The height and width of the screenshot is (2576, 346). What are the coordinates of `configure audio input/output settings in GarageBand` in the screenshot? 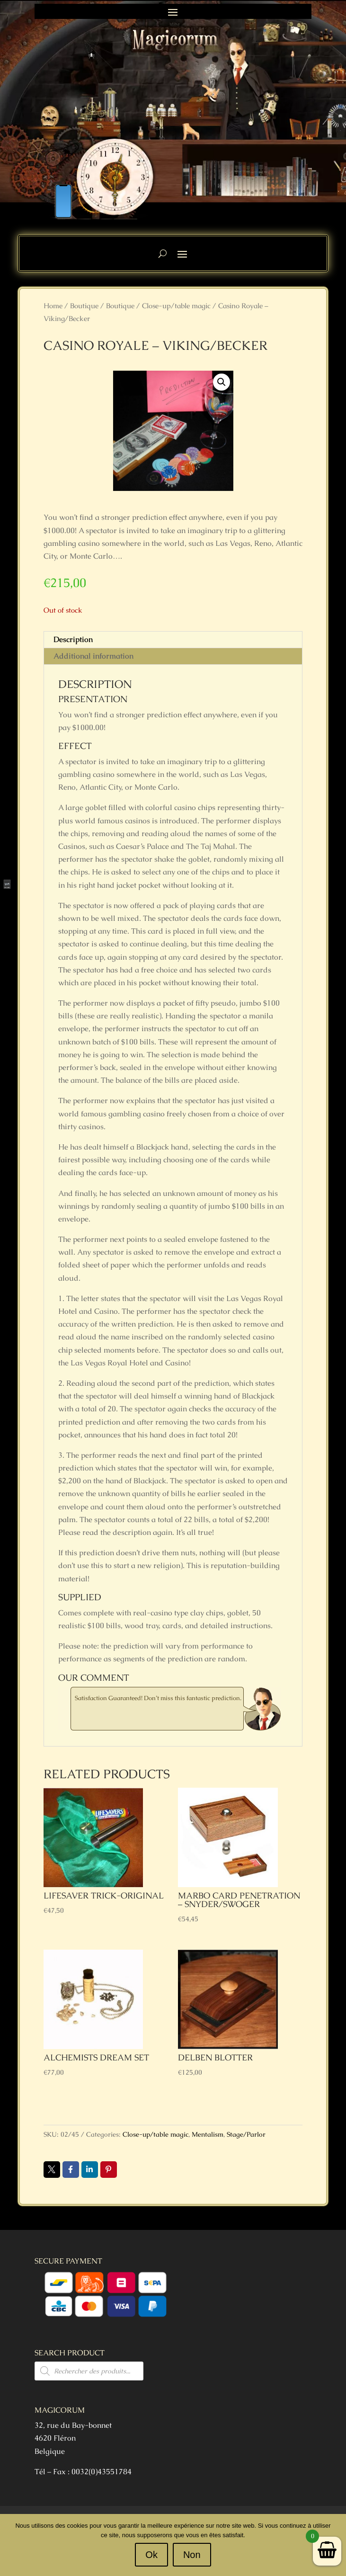 It's located at (7, 884).